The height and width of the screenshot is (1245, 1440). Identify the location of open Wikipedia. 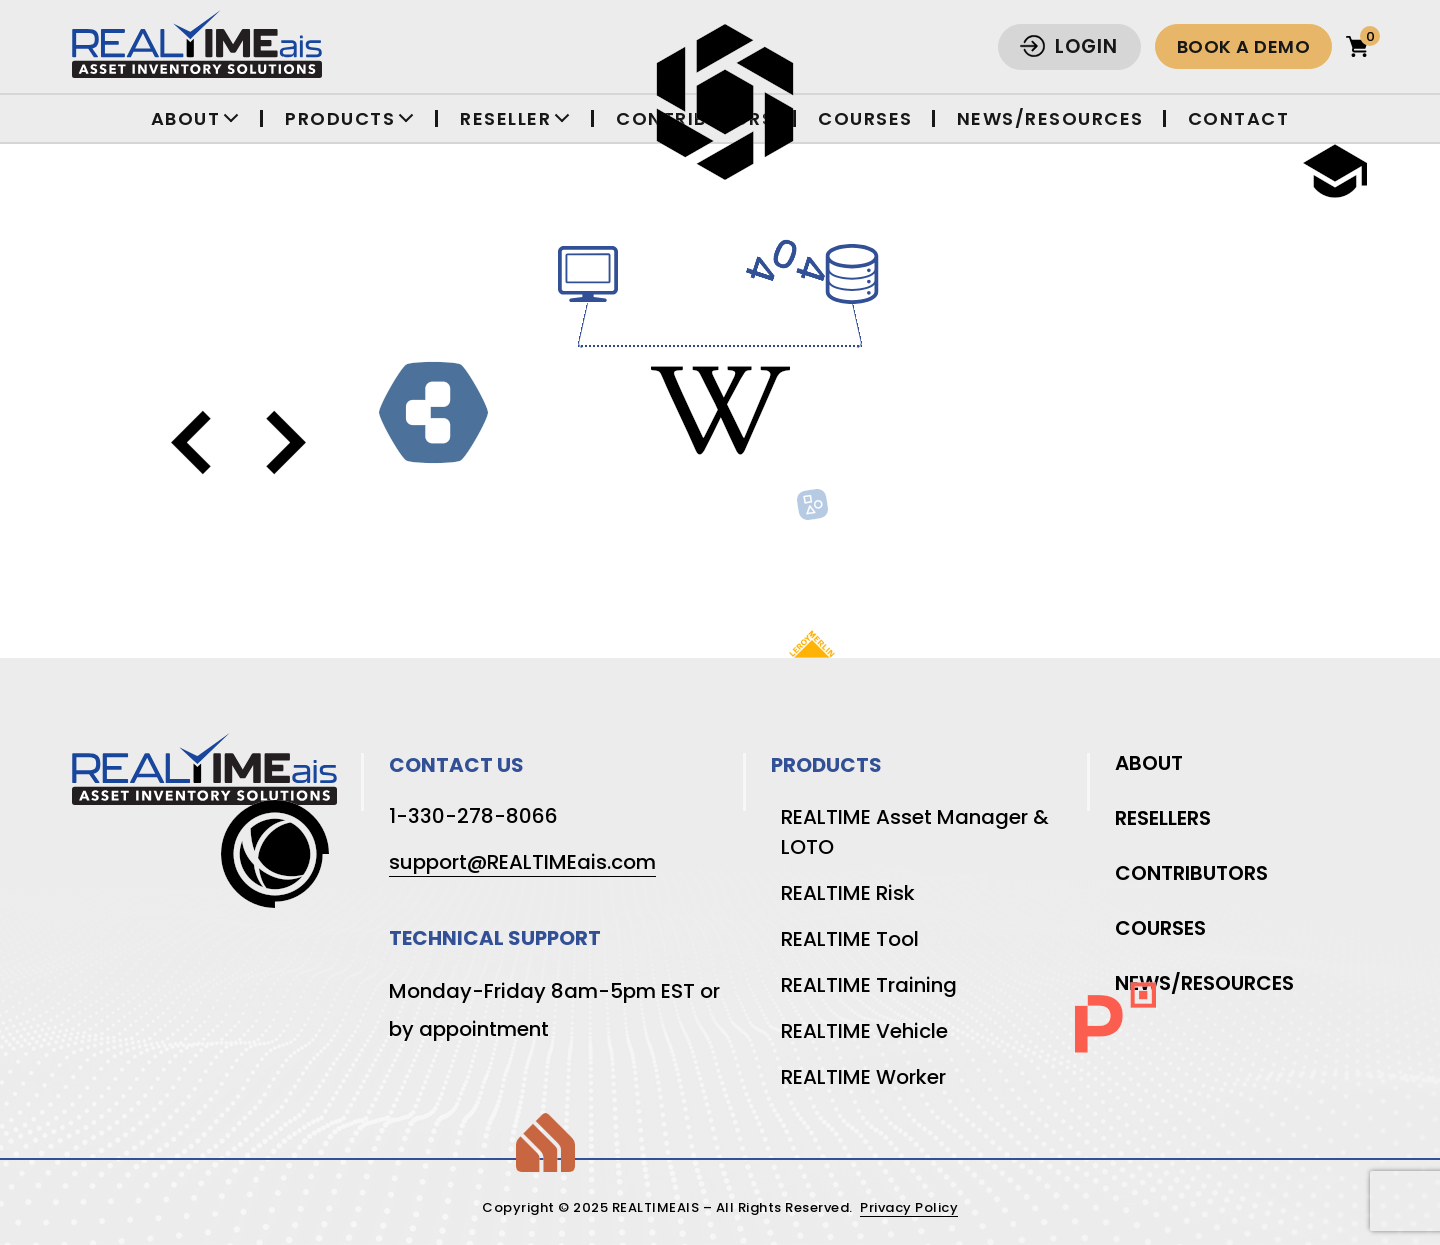
(720, 410).